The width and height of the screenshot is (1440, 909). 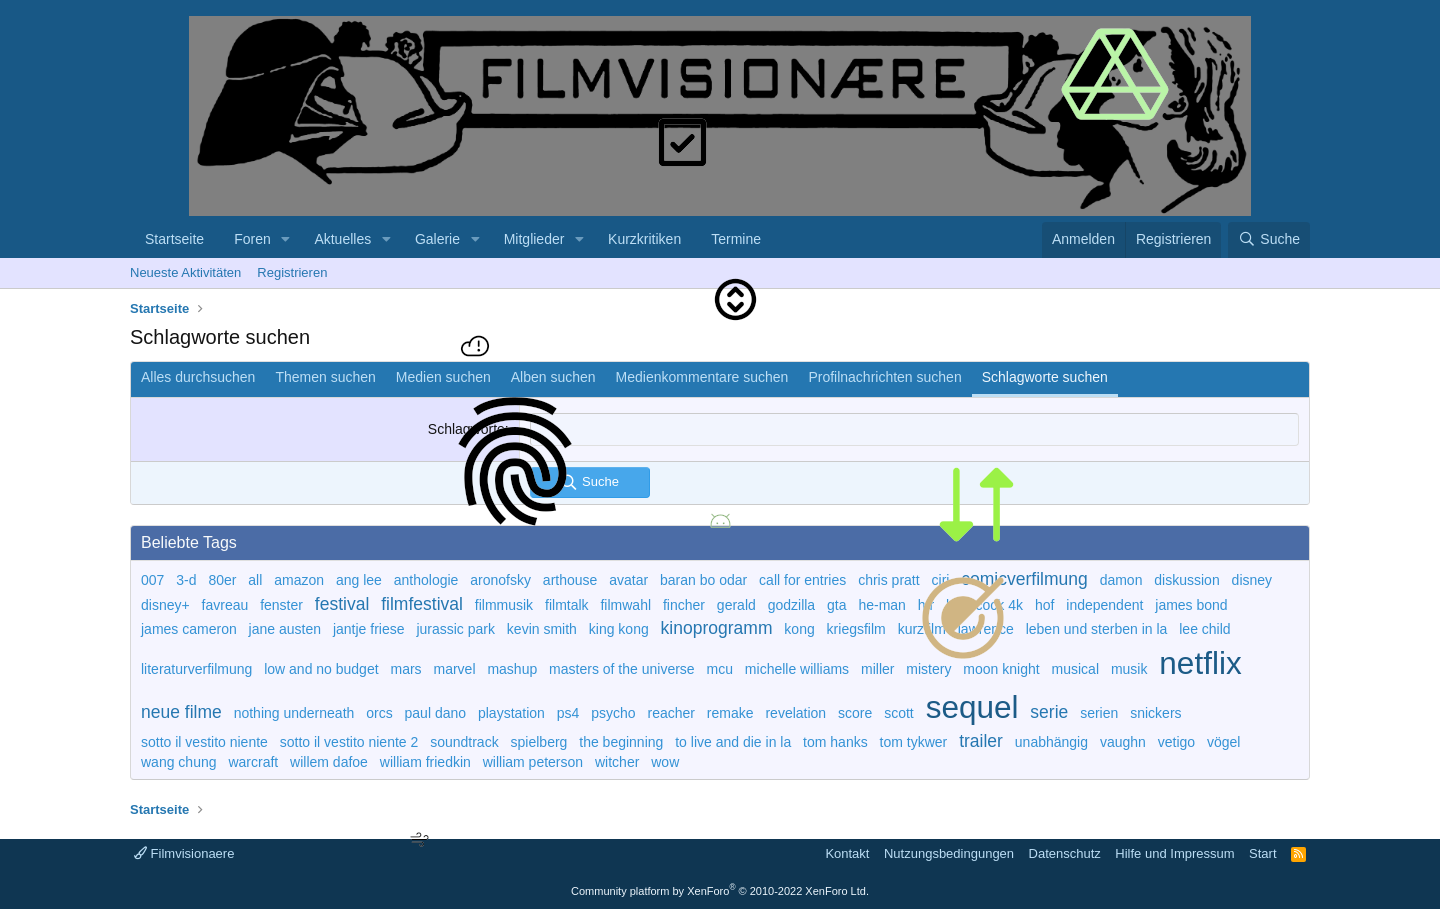 I want to click on set a goal or target, so click(x=963, y=618).